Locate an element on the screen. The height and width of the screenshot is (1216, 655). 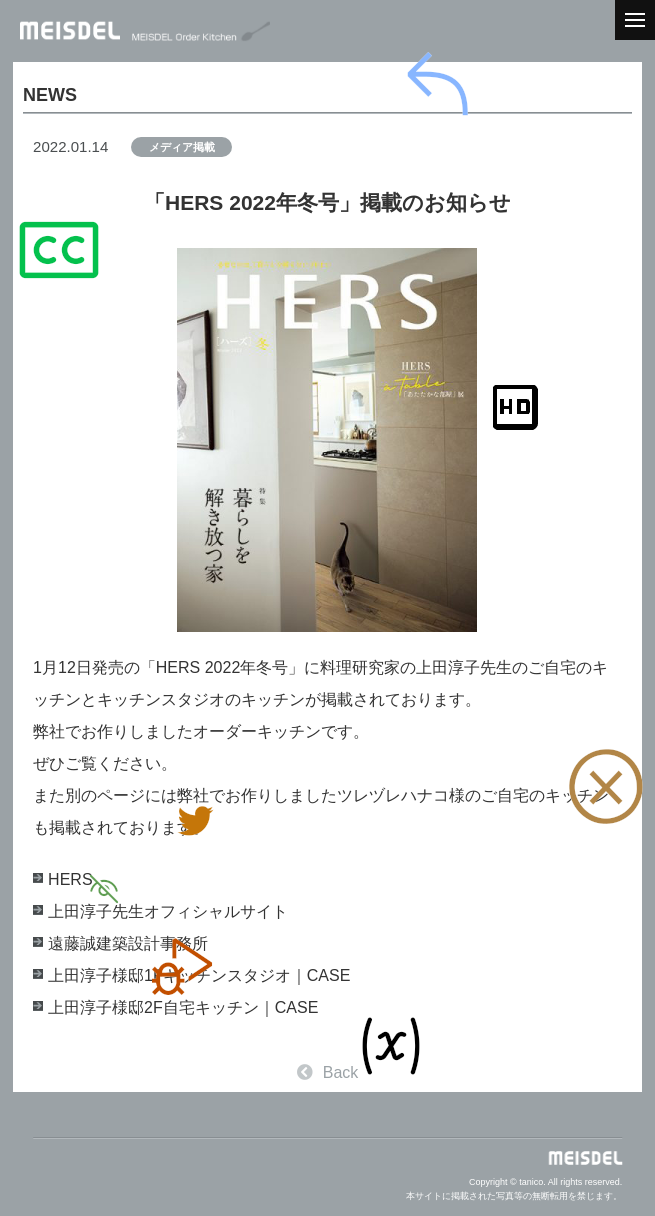
share to Twitter is located at coordinates (195, 820).